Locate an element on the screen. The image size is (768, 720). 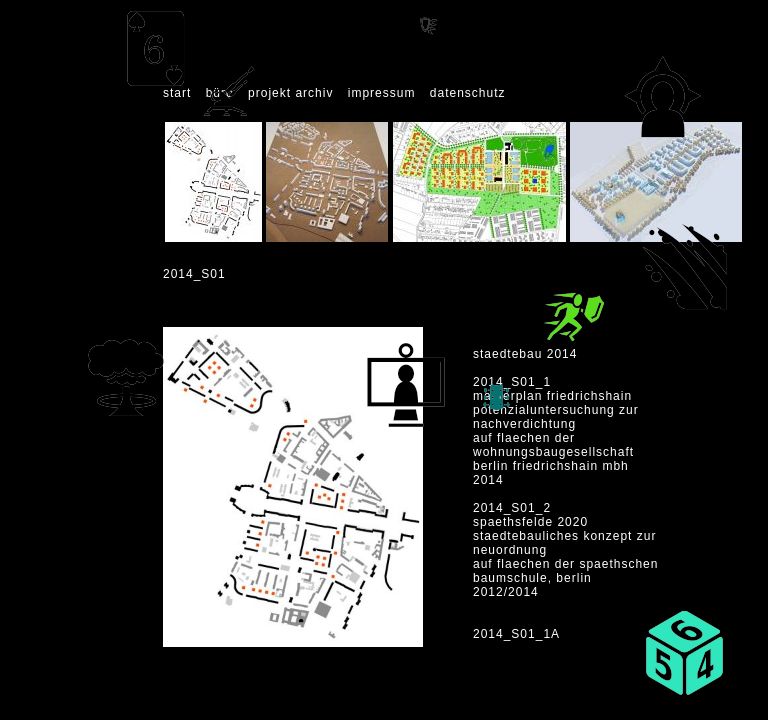
indicates damage blocked or deflected is located at coordinates (429, 26).